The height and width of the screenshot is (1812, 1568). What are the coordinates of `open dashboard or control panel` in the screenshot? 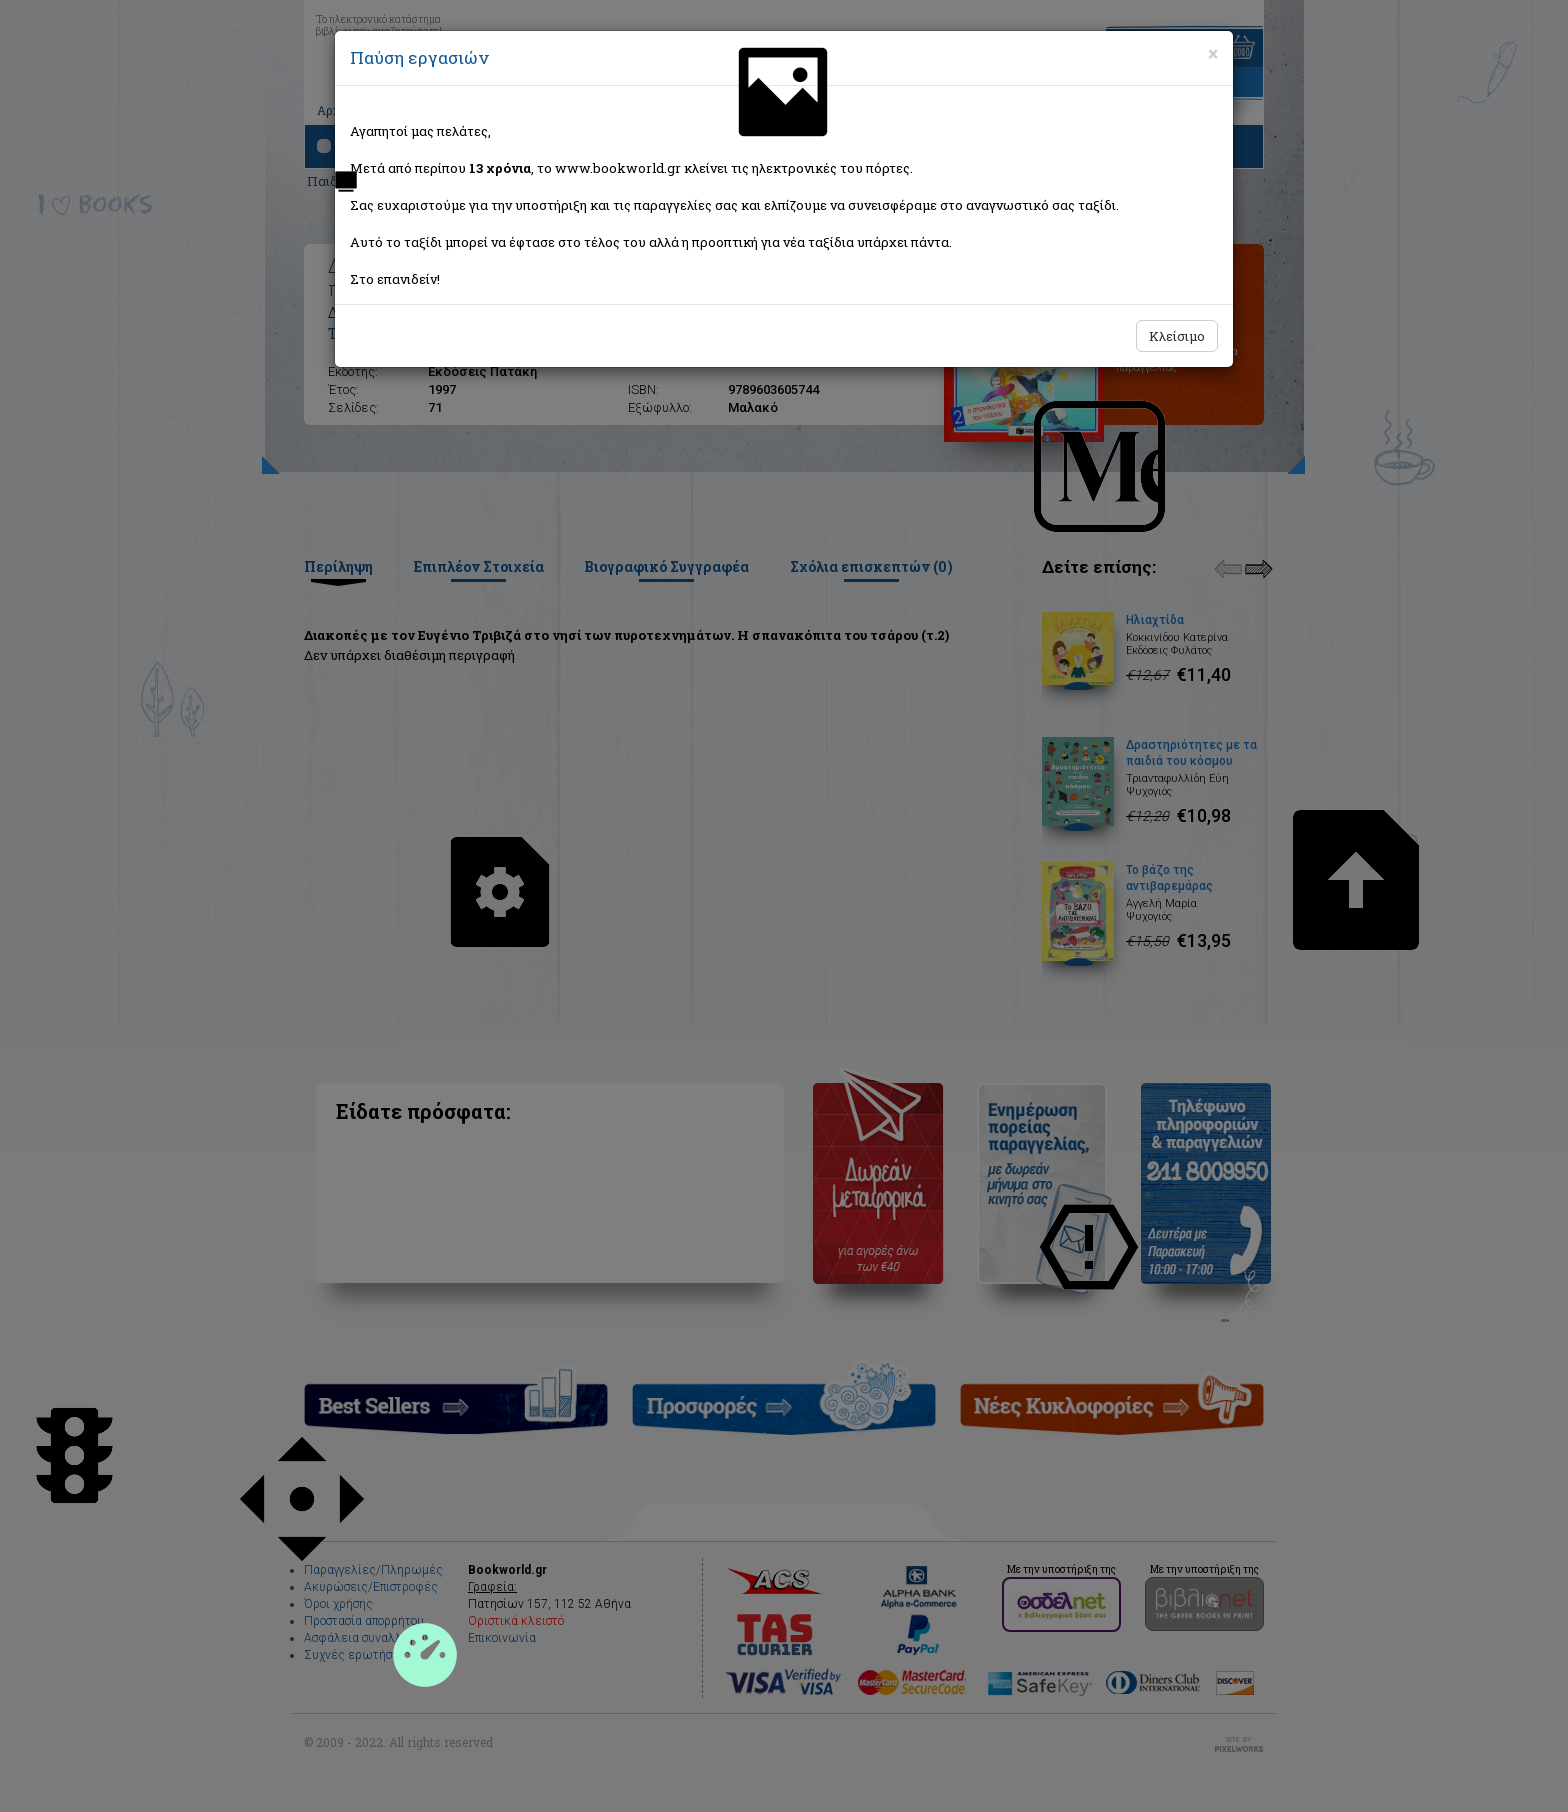 It's located at (425, 1655).